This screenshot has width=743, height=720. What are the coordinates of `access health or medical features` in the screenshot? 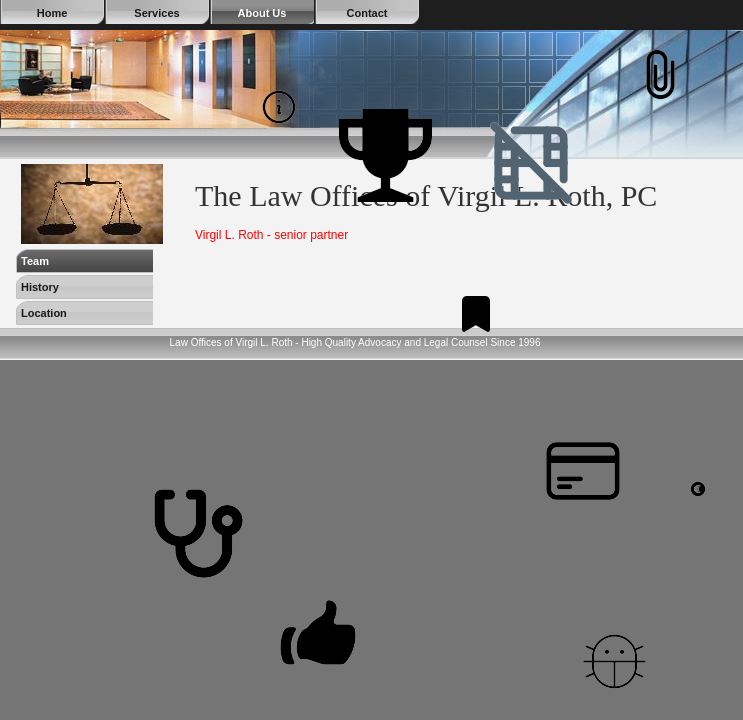 It's located at (196, 531).